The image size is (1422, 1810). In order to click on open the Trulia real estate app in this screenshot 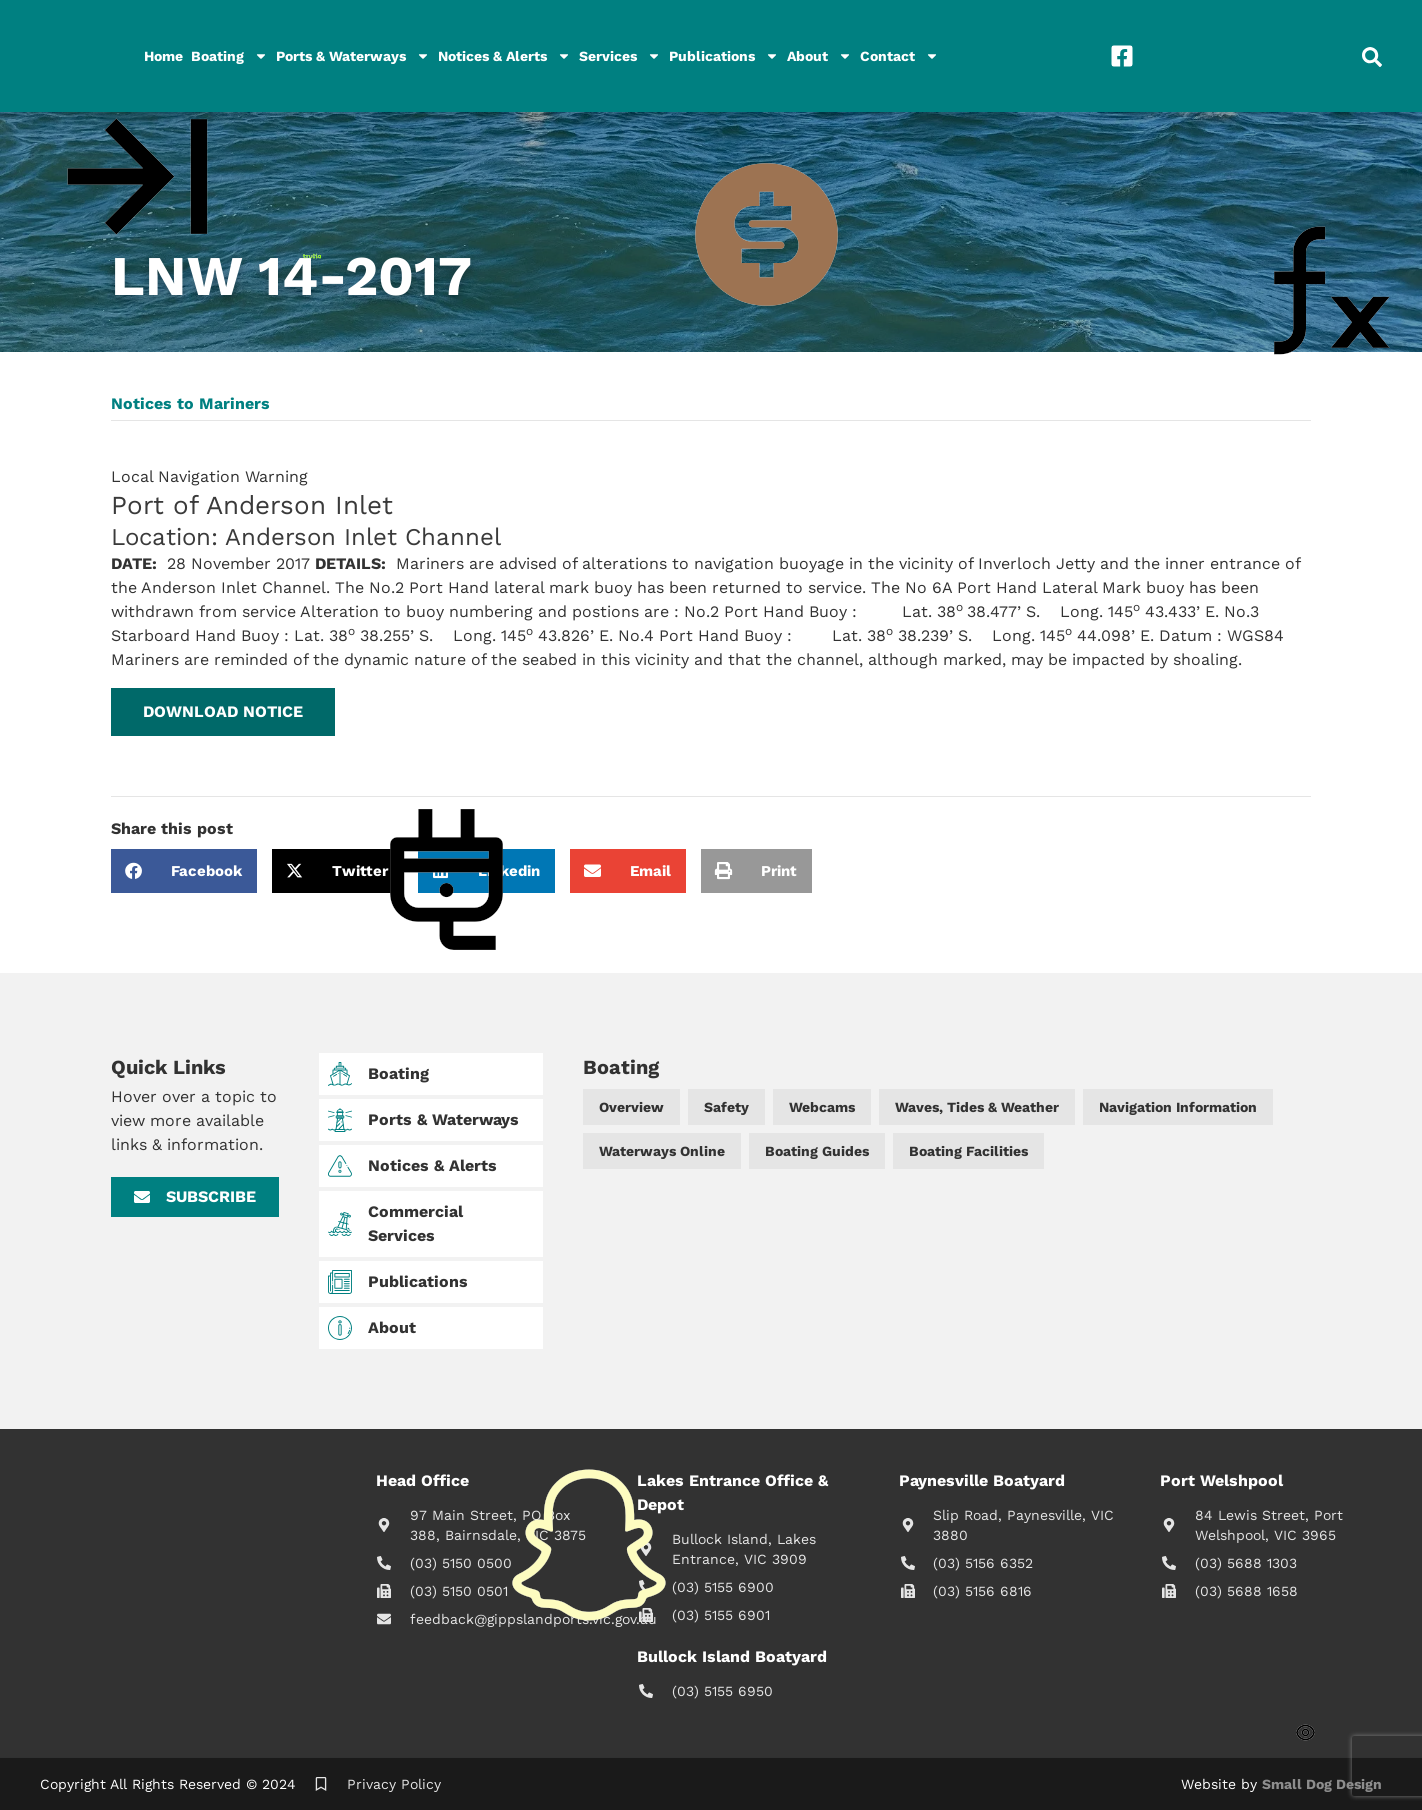, I will do `click(312, 256)`.